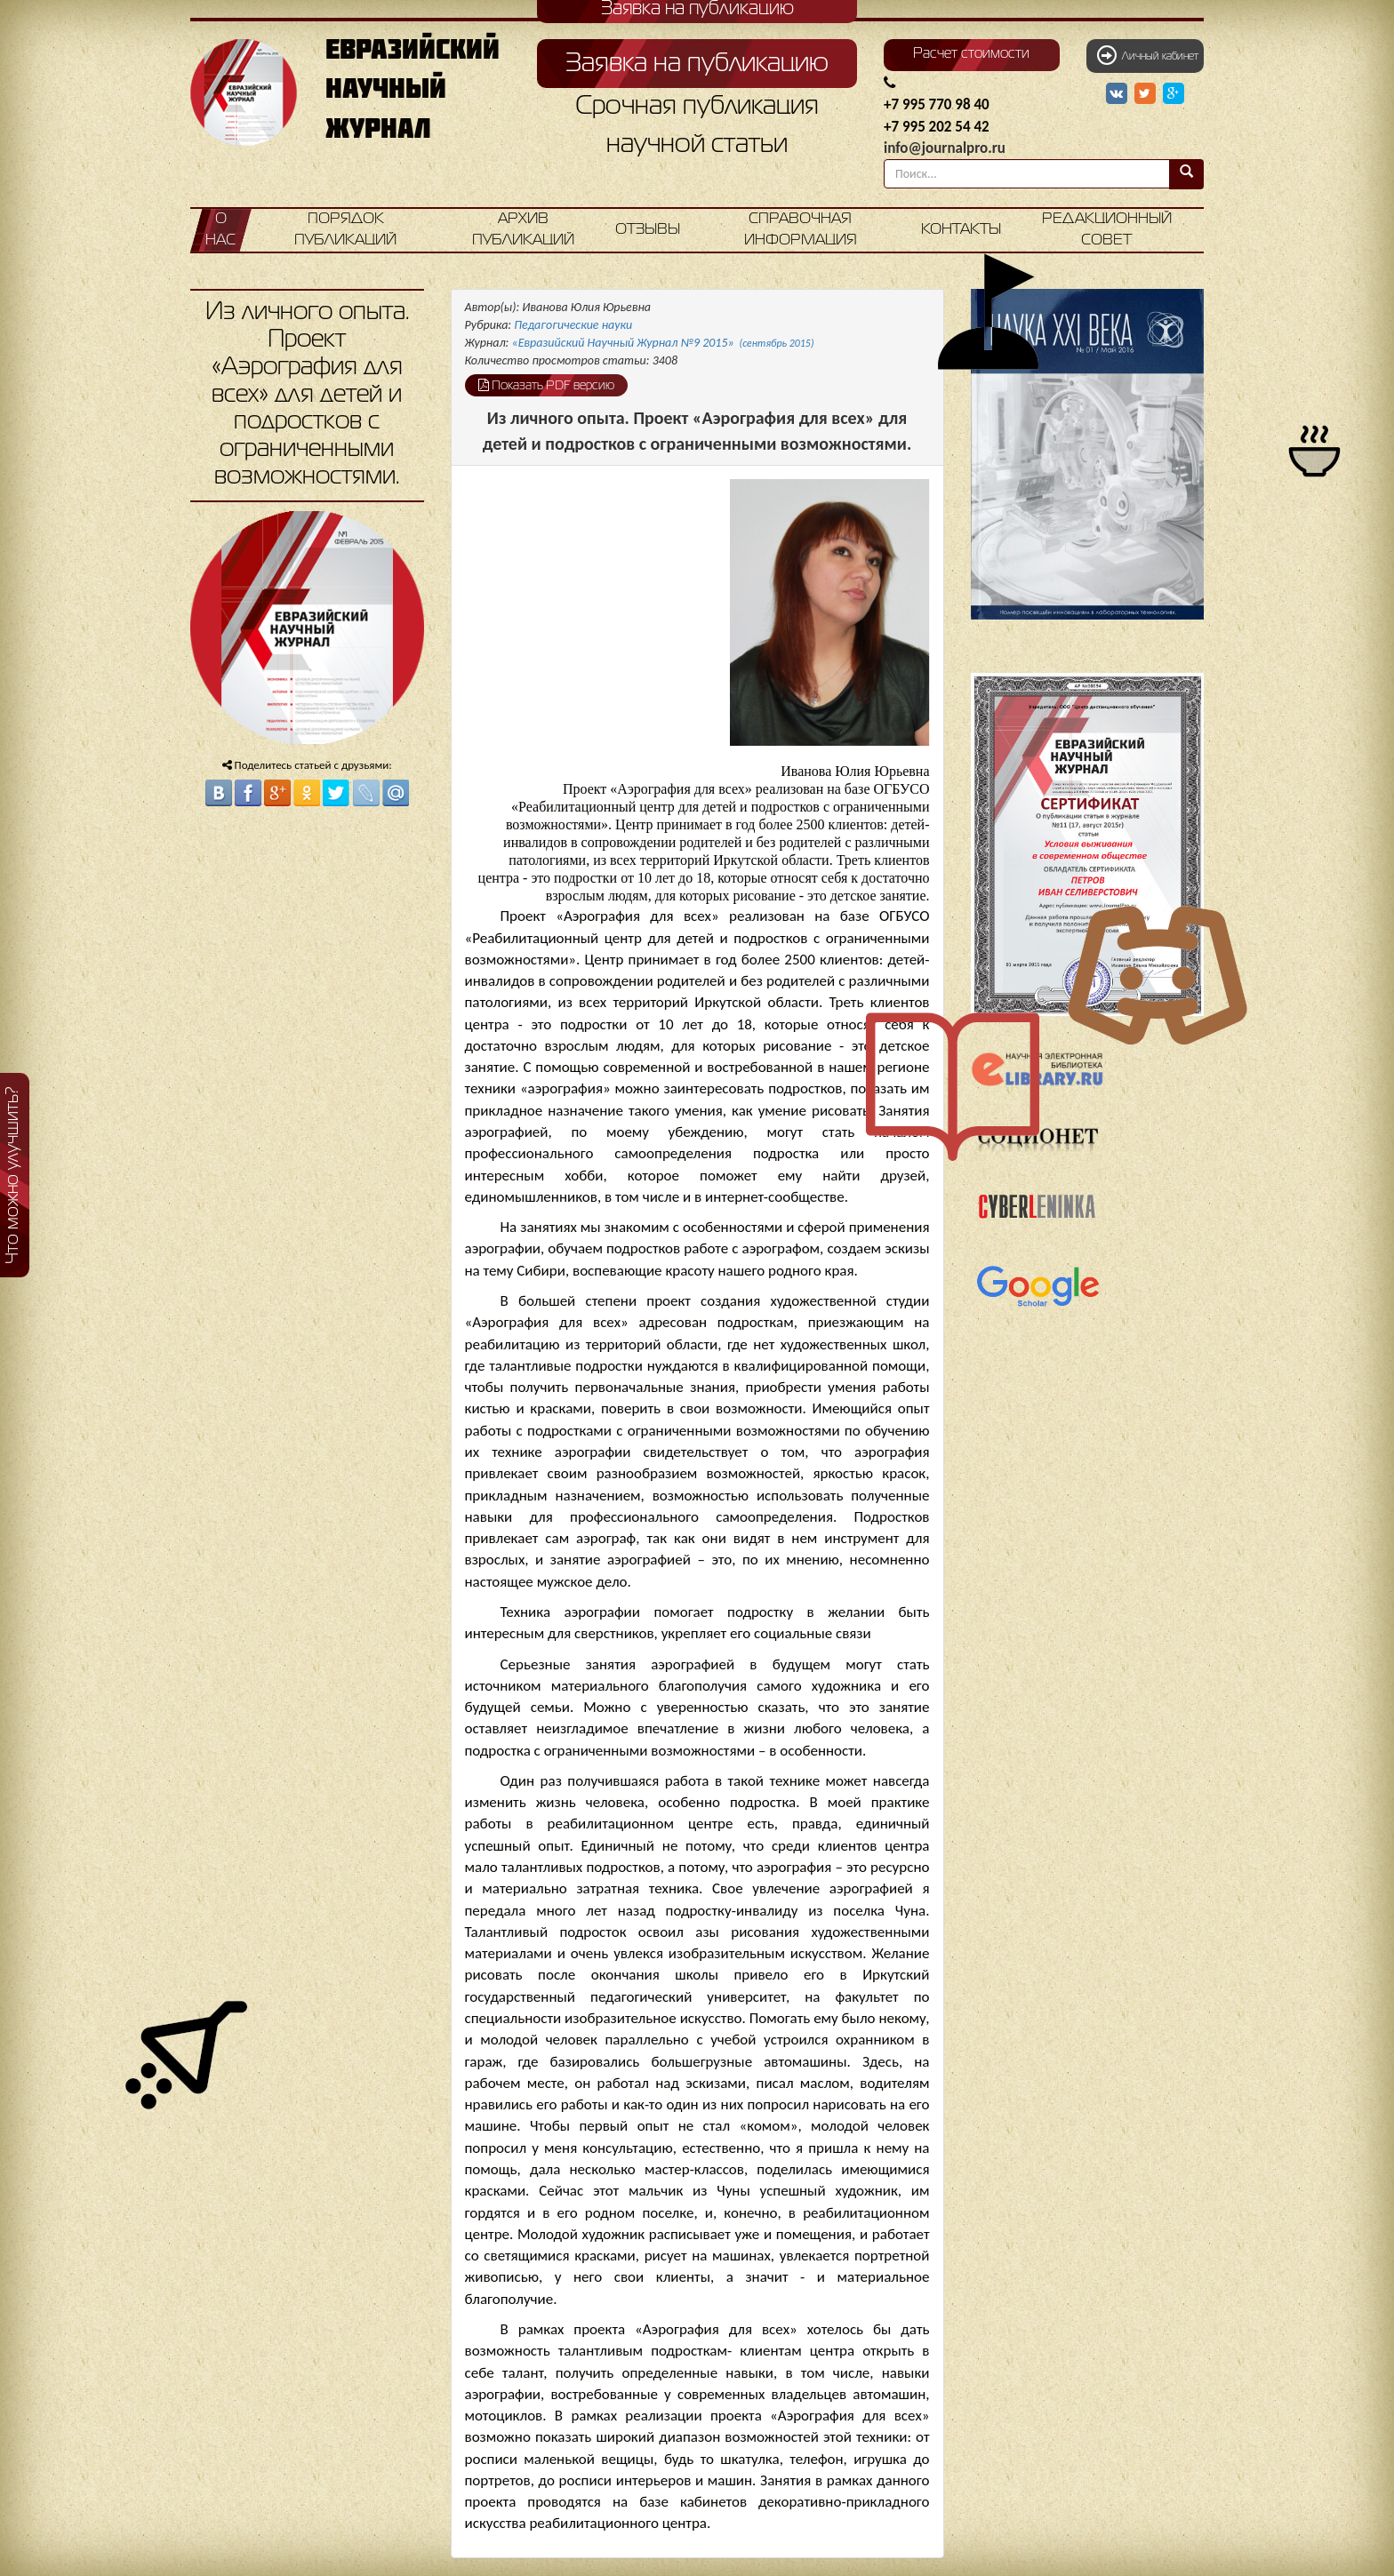  What do you see at coordinates (952, 1074) in the screenshot?
I see `open a book or reading view` at bounding box center [952, 1074].